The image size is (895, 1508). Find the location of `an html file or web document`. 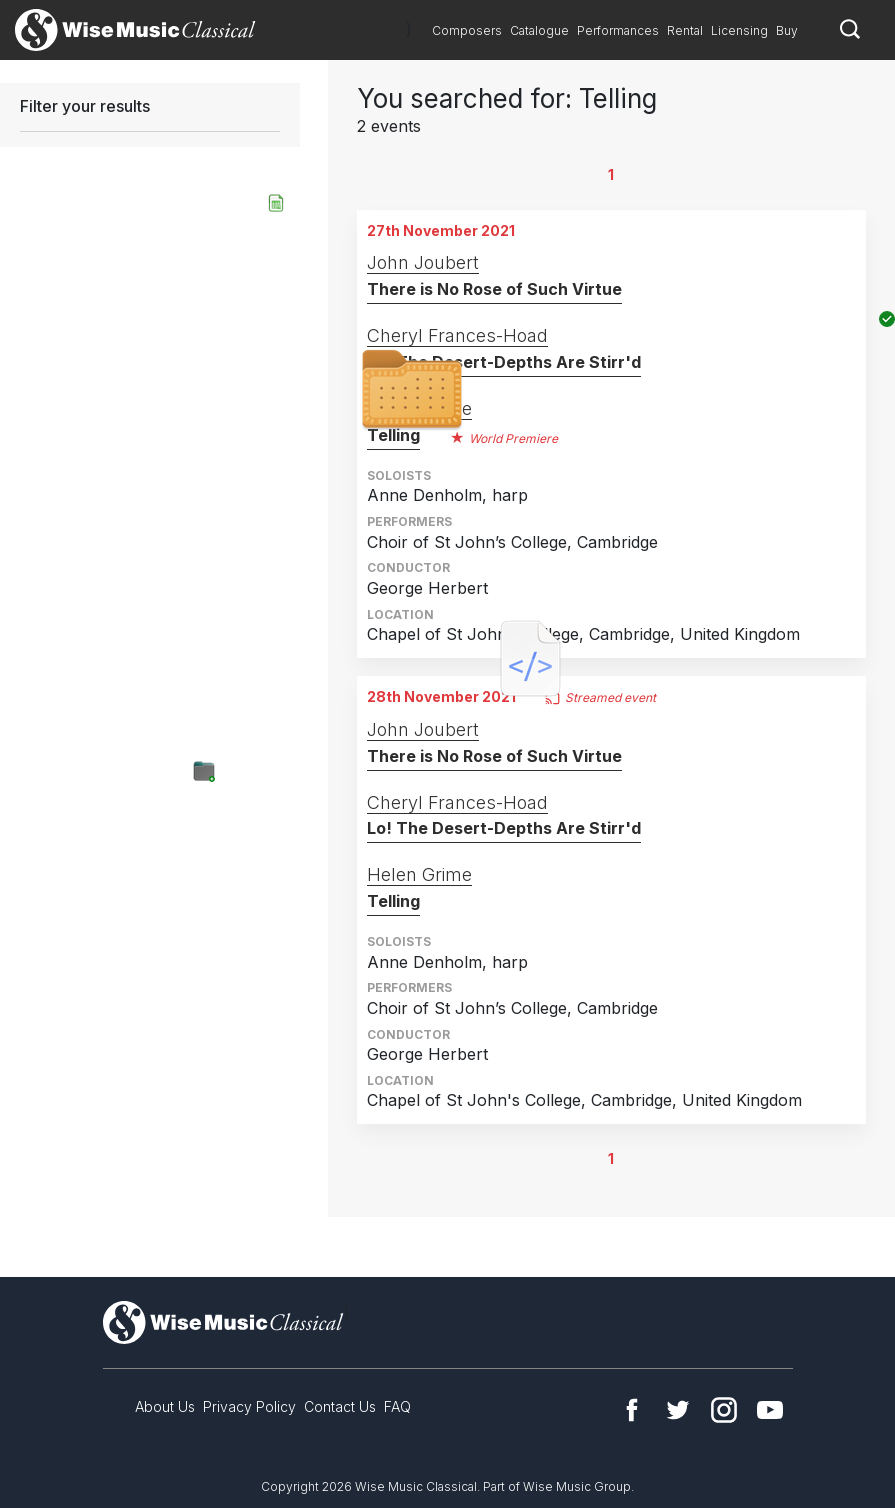

an html file or web document is located at coordinates (530, 658).